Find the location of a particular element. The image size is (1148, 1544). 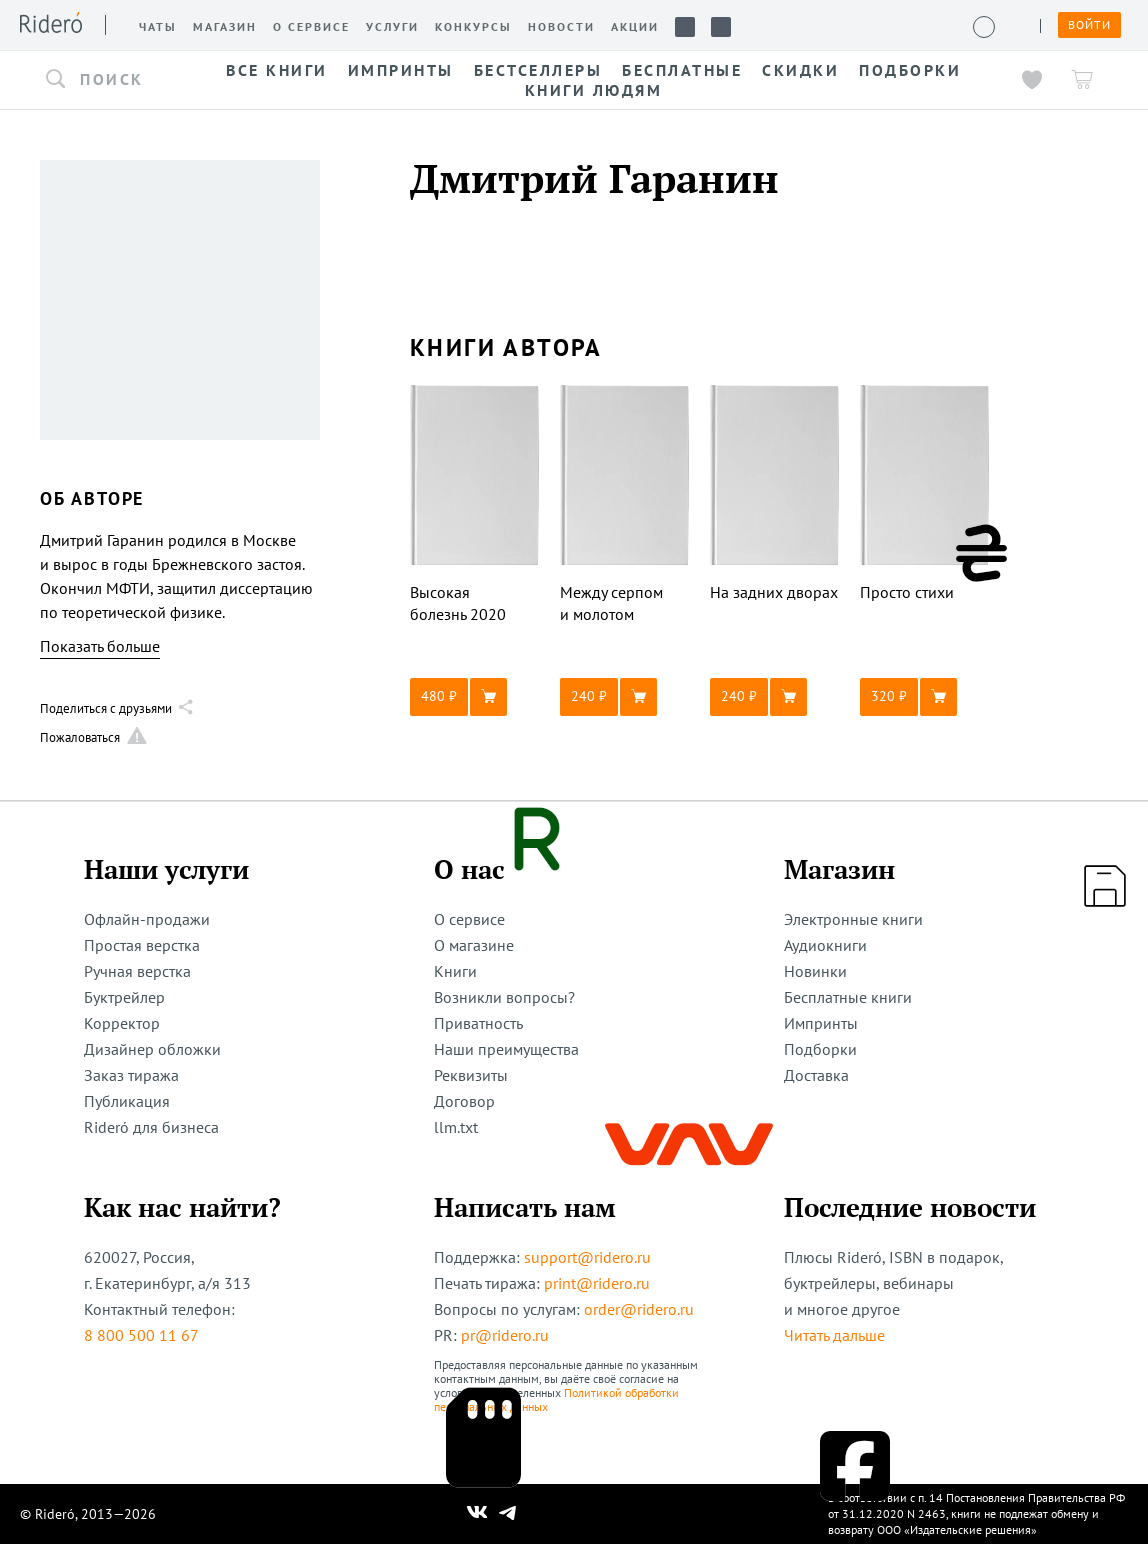

share to facebook is located at coordinates (855, 1466).